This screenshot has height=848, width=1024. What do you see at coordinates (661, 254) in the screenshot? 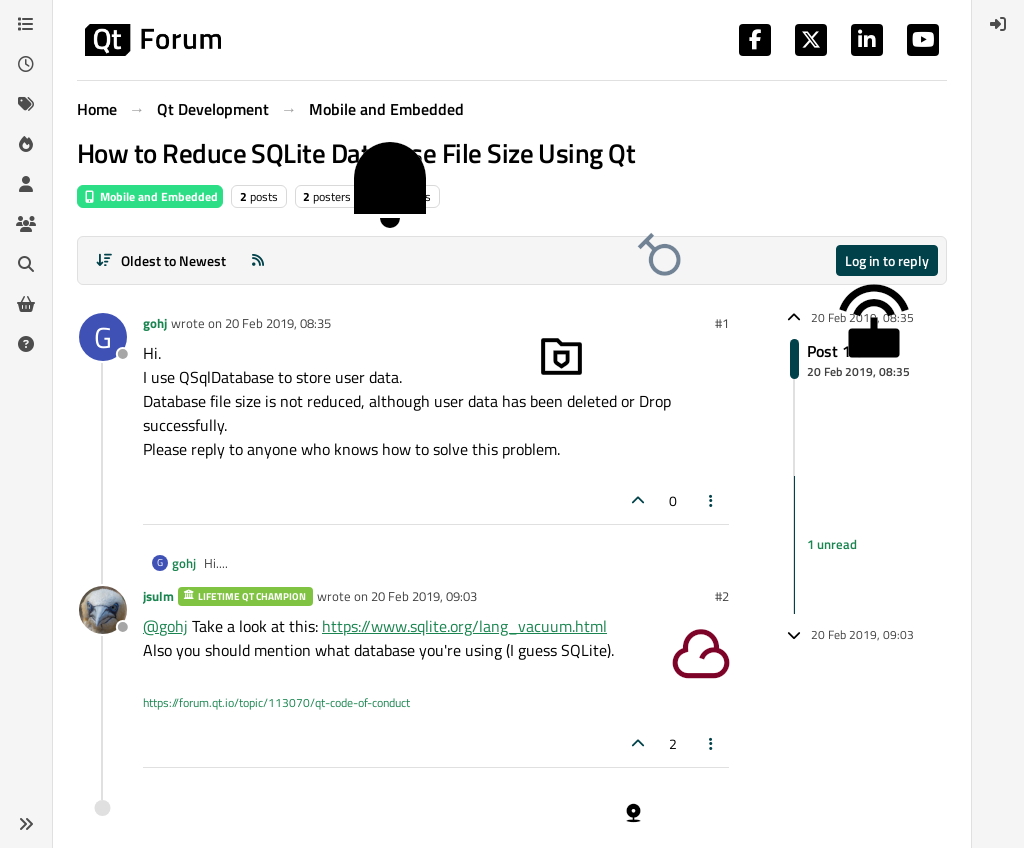
I see `indicates transgender or travesti gender identity` at bounding box center [661, 254].